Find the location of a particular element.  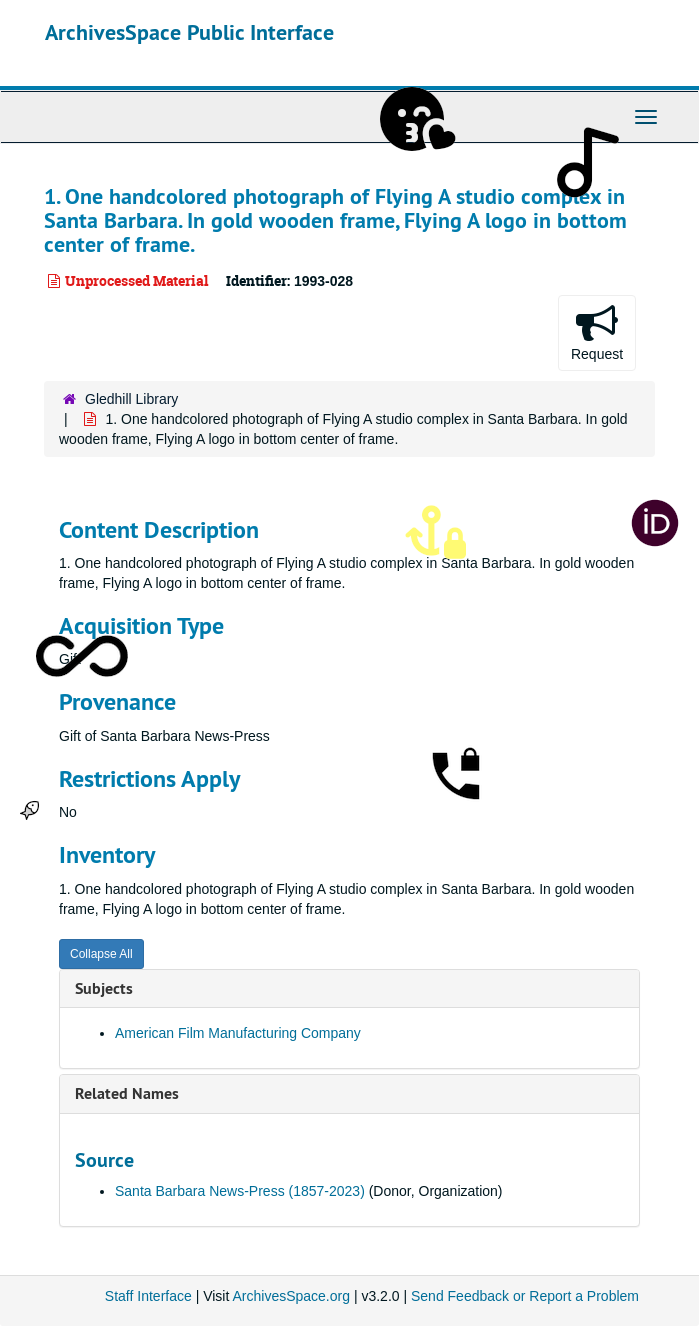

browse seafood or fish-related content is located at coordinates (30, 809).